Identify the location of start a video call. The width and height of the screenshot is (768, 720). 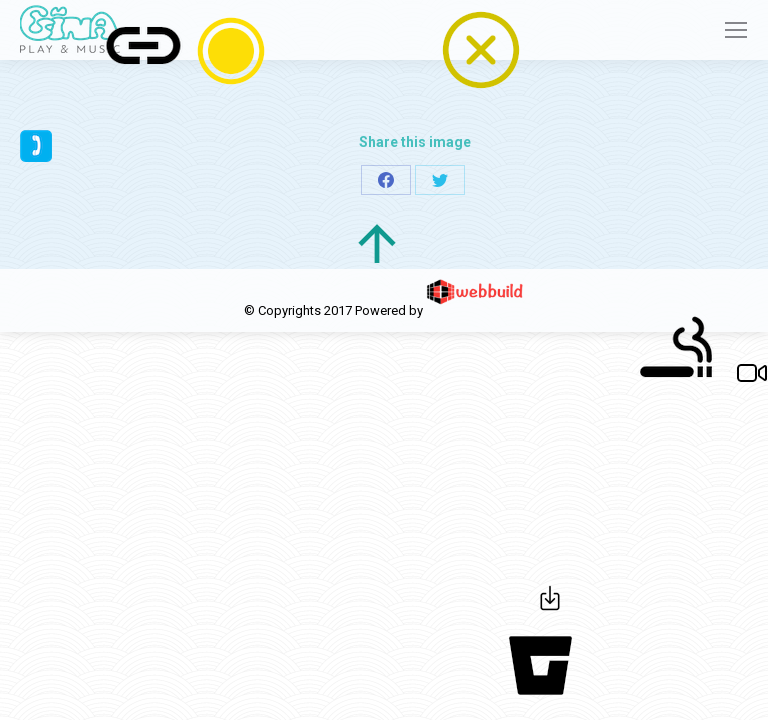
(752, 373).